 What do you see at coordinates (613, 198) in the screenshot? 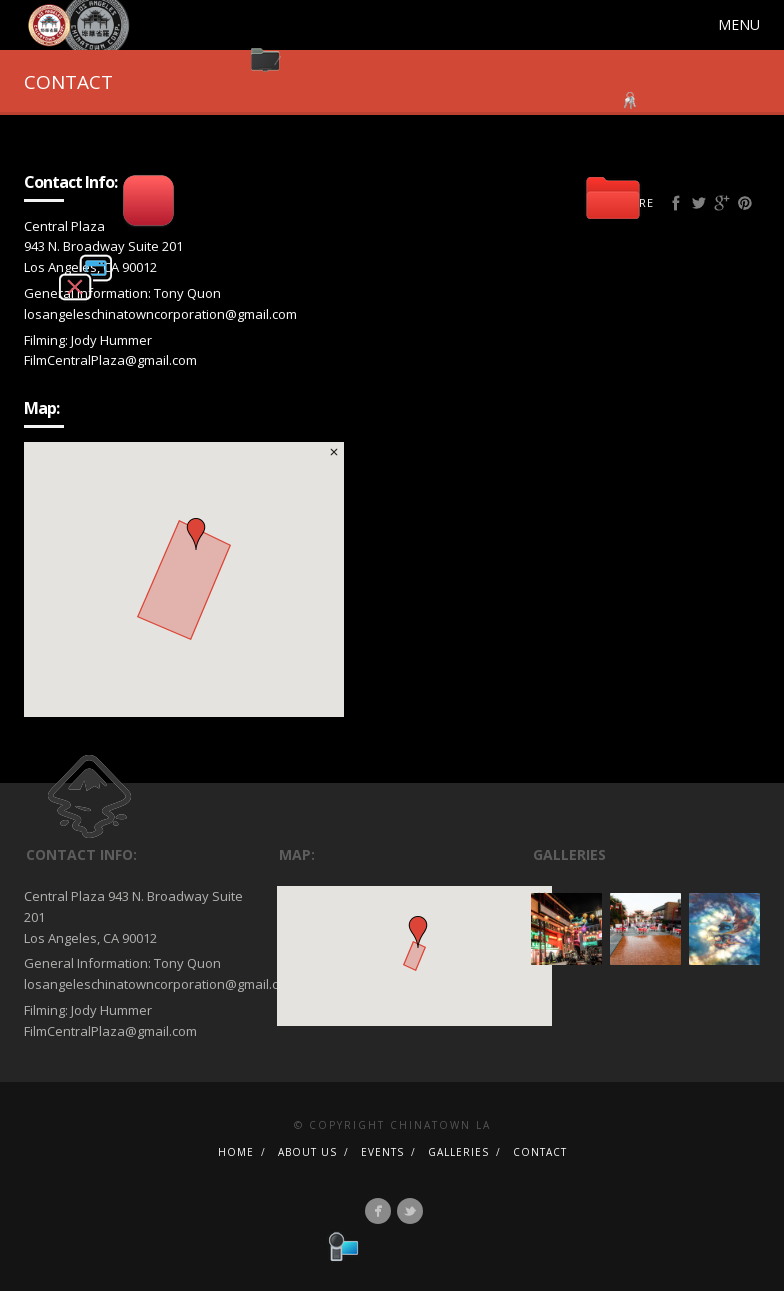
I see `open folder containing files` at bounding box center [613, 198].